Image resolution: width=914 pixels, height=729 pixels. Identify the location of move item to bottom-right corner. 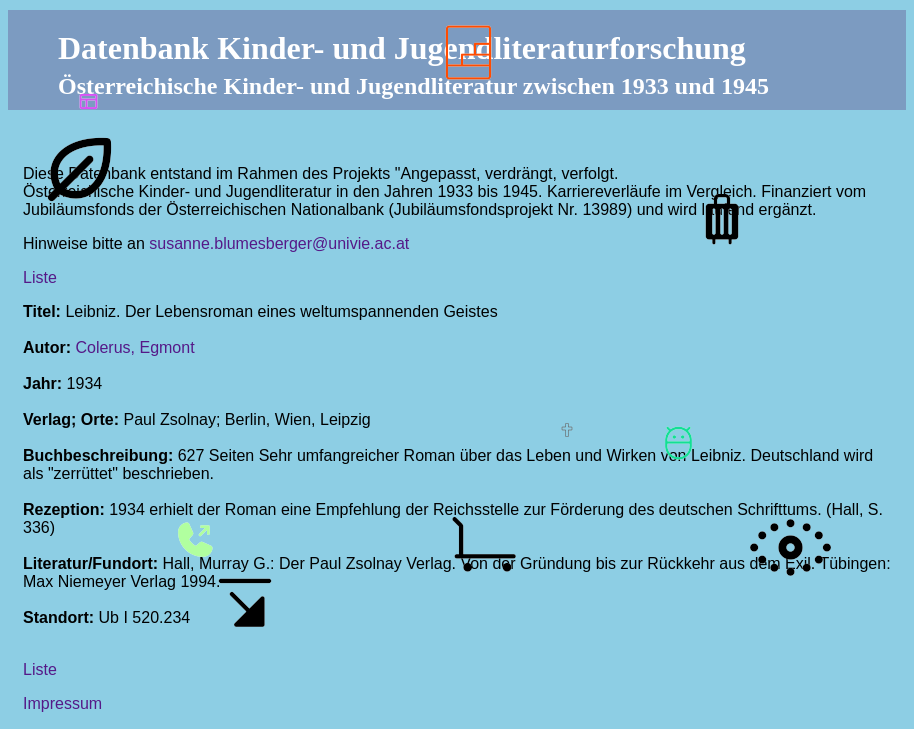
(245, 605).